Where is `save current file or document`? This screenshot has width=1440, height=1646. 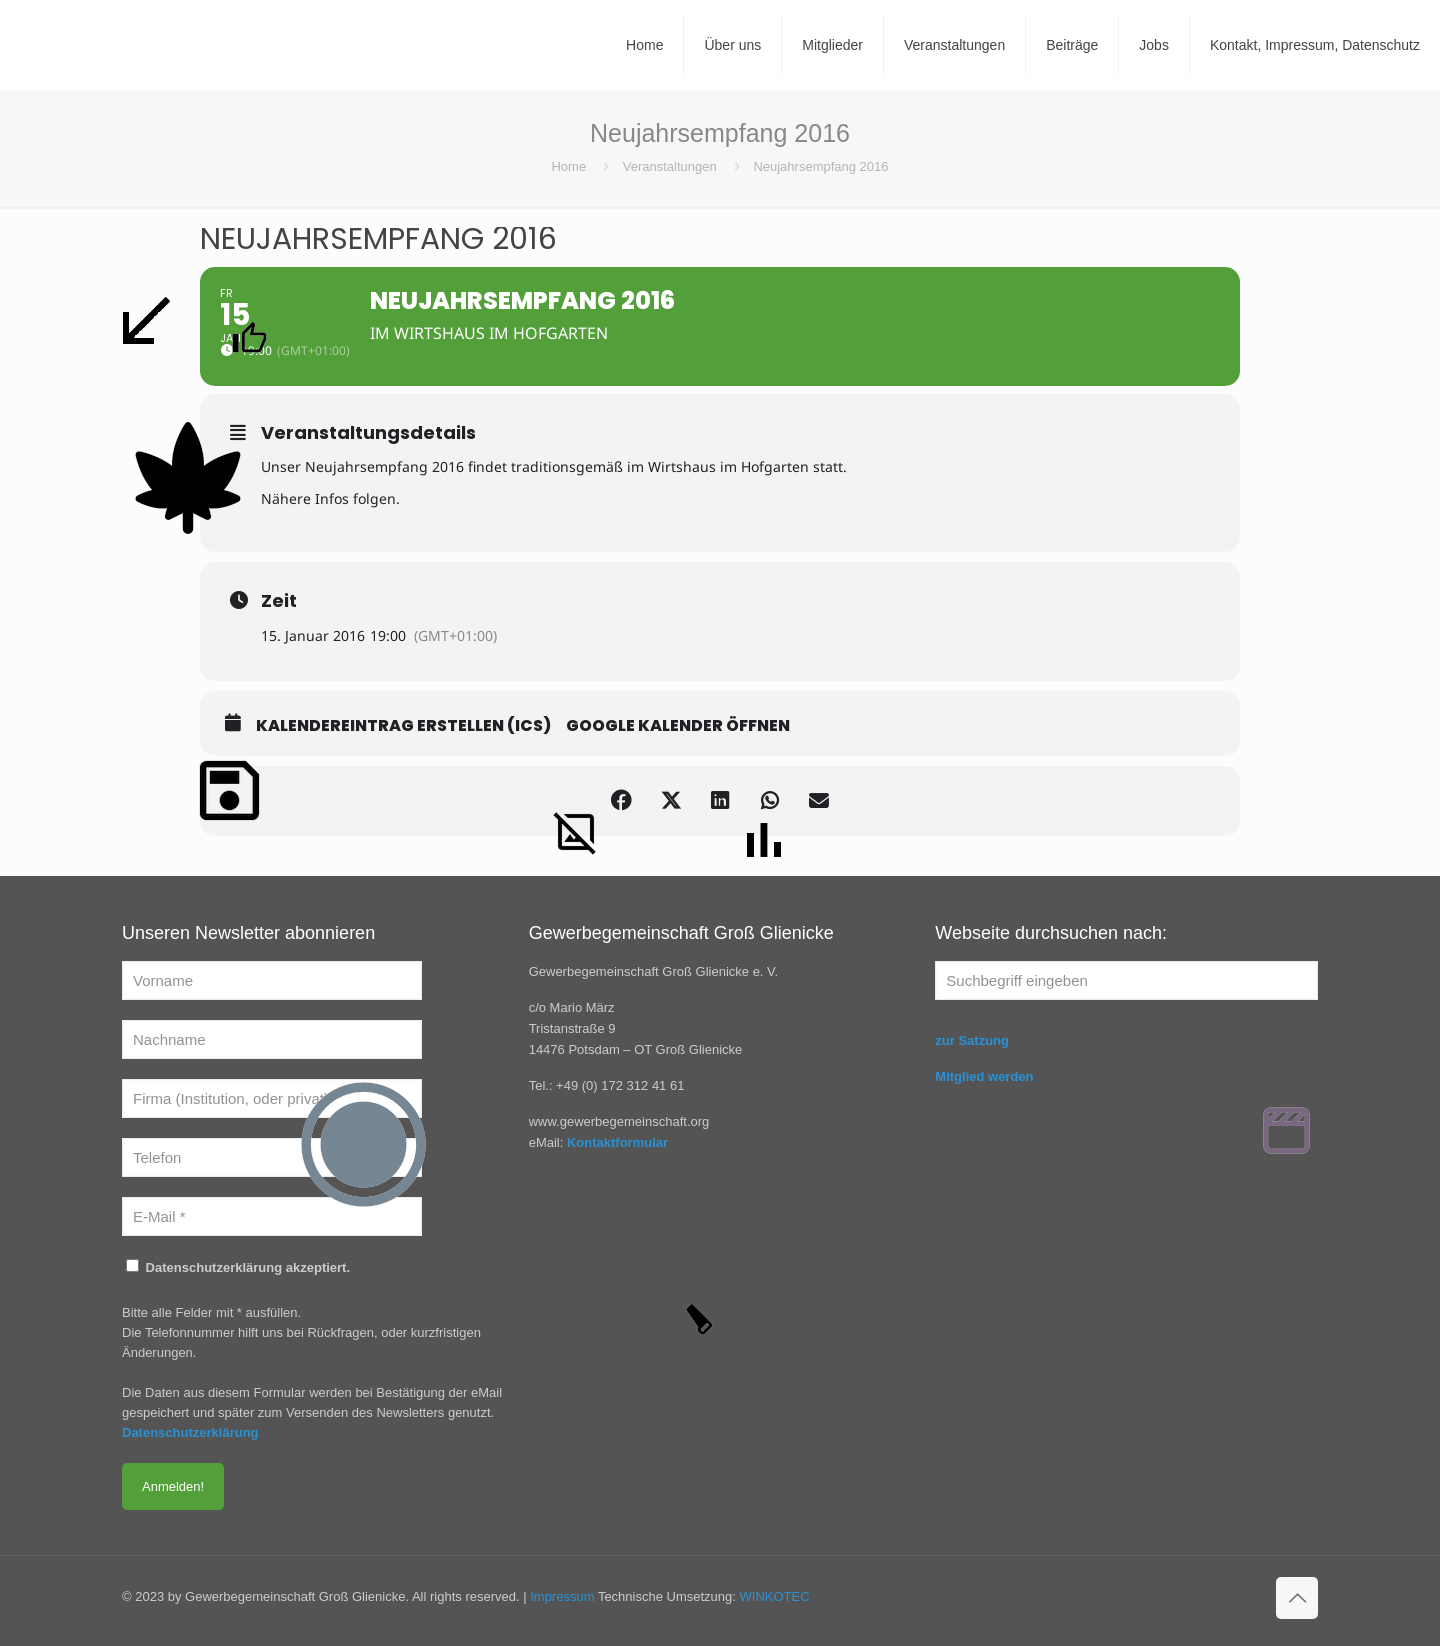 save current file or document is located at coordinates (229, 790).